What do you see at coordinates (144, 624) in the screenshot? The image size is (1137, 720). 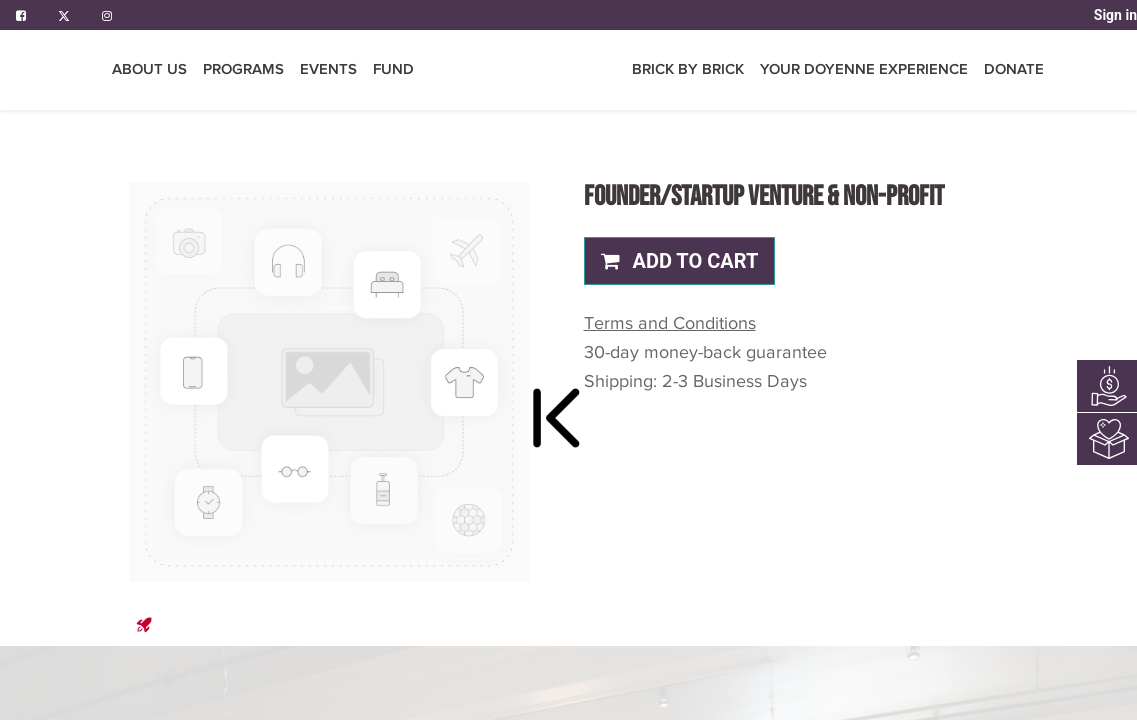 I see `launch or deploy a project` at bounding box center [144, 624].